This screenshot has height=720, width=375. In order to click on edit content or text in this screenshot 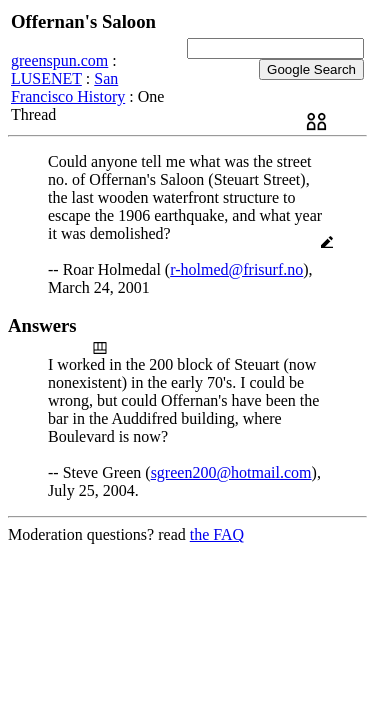, I will do `click(327, 242)`.